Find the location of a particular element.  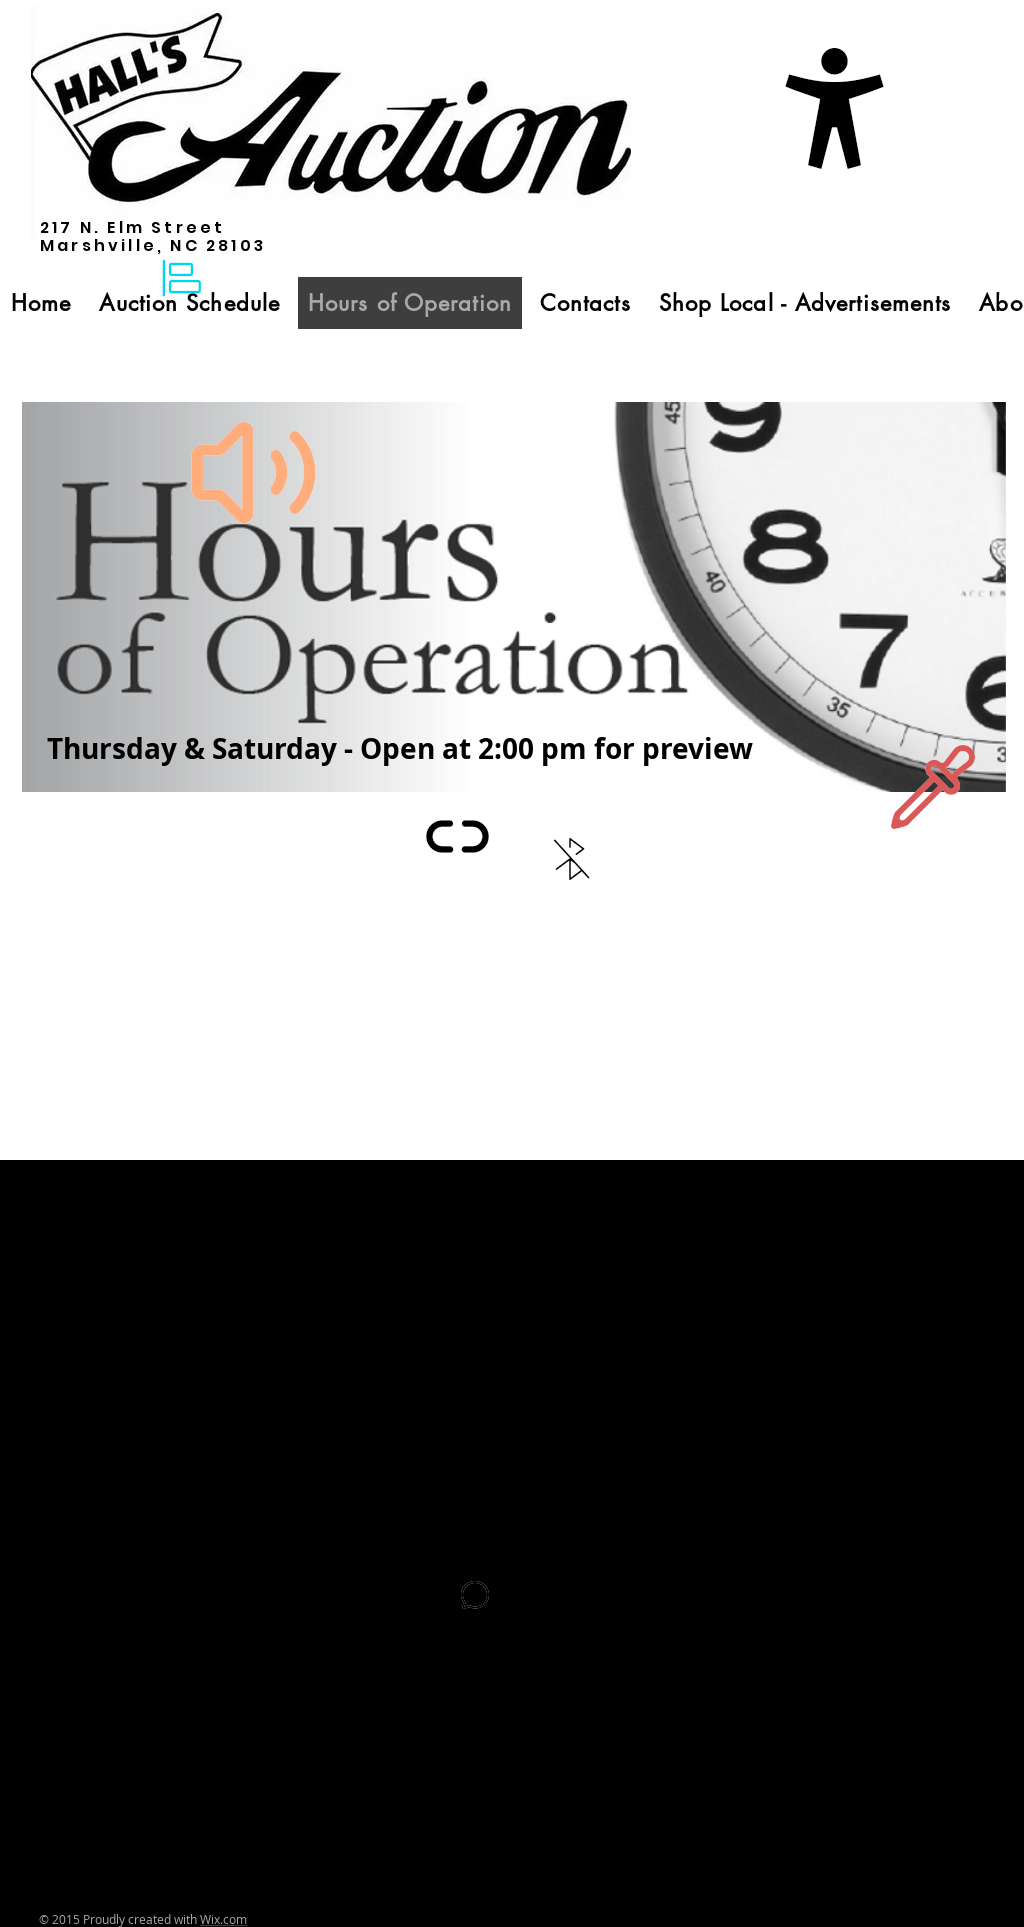

remove or break a link connection is located at coordinates (457, 836).